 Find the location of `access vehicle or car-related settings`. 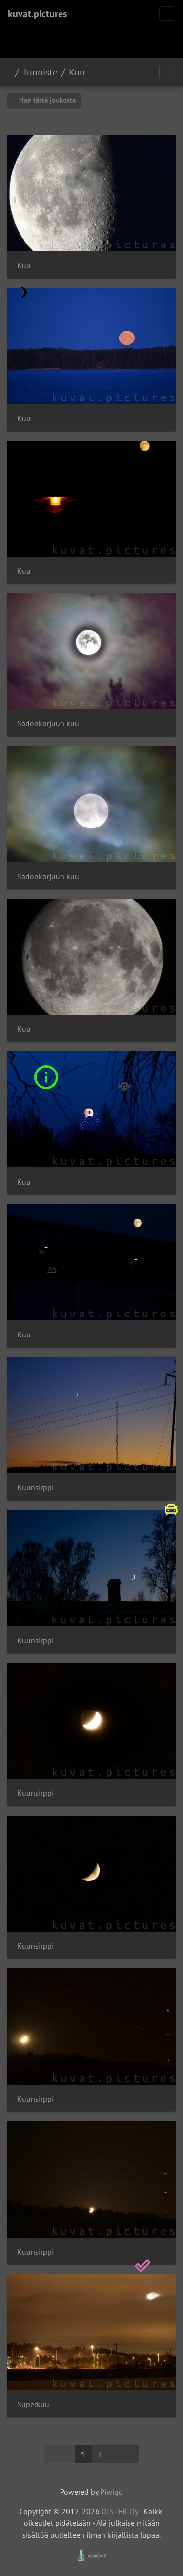

access vehicle or car-related settings is located at coordinates (171, 1509).